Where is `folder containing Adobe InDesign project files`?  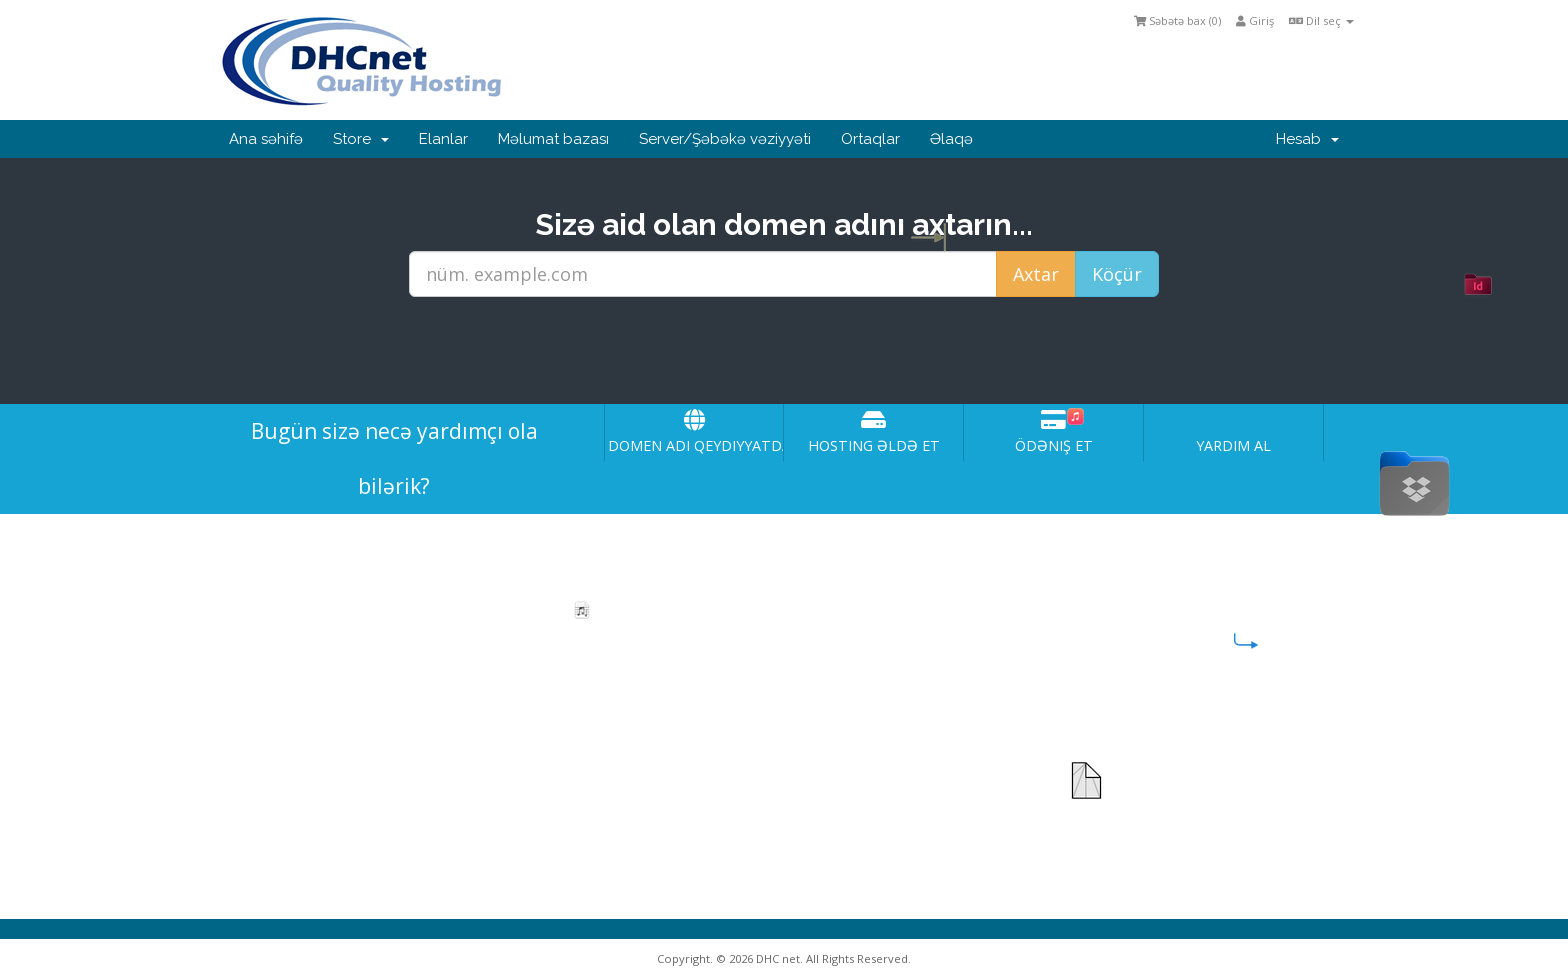
folder containing Adobe InDesign project files is located at coordinates (1478, 285).